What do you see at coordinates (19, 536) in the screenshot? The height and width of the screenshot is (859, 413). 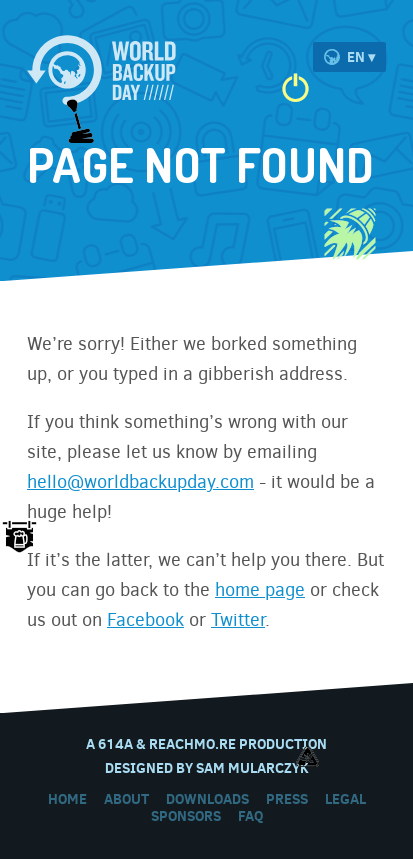 I see `locate nearby taverns or pubs` at bounding box center [19, 536].